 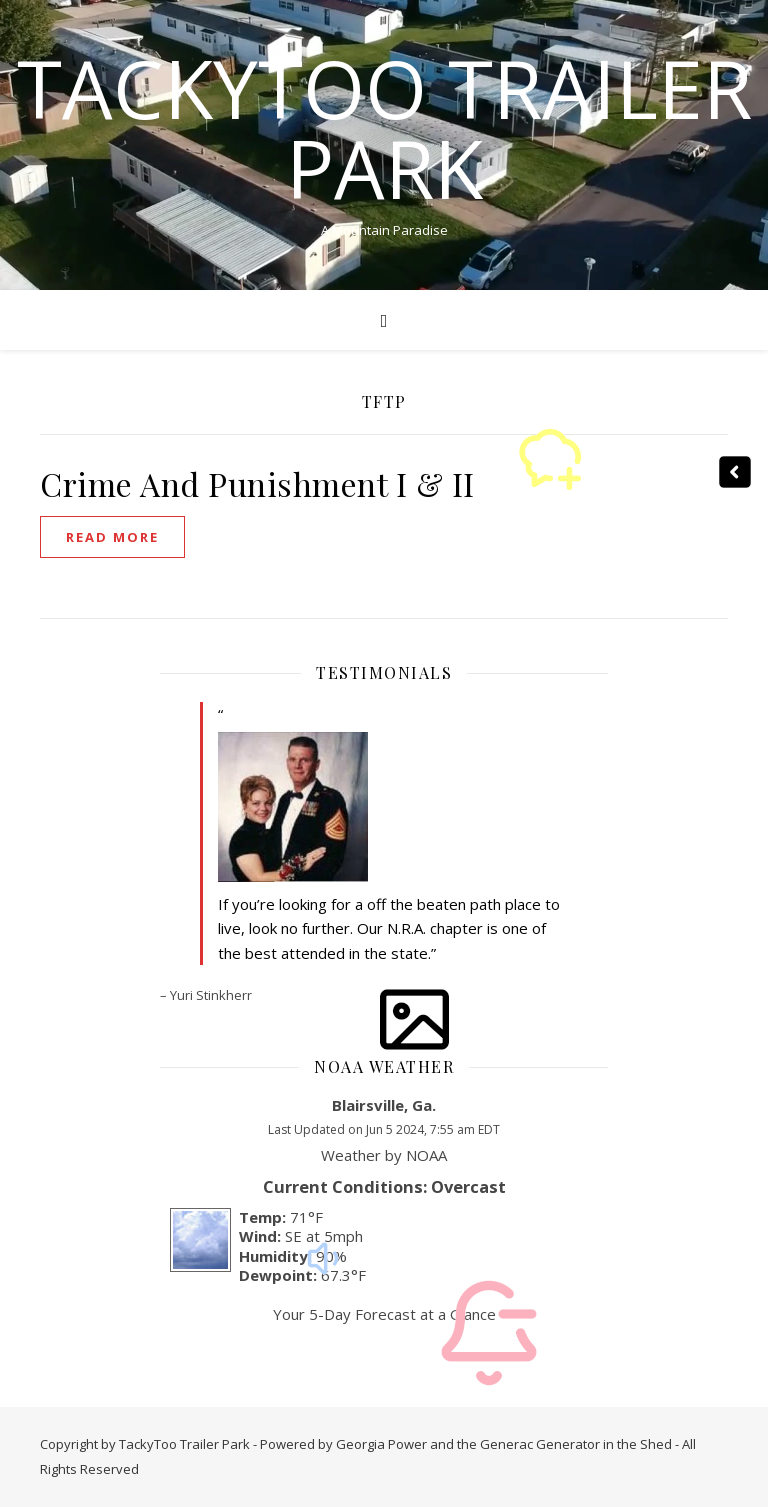 I want to click on view media file, so click(x=414, y=1019).